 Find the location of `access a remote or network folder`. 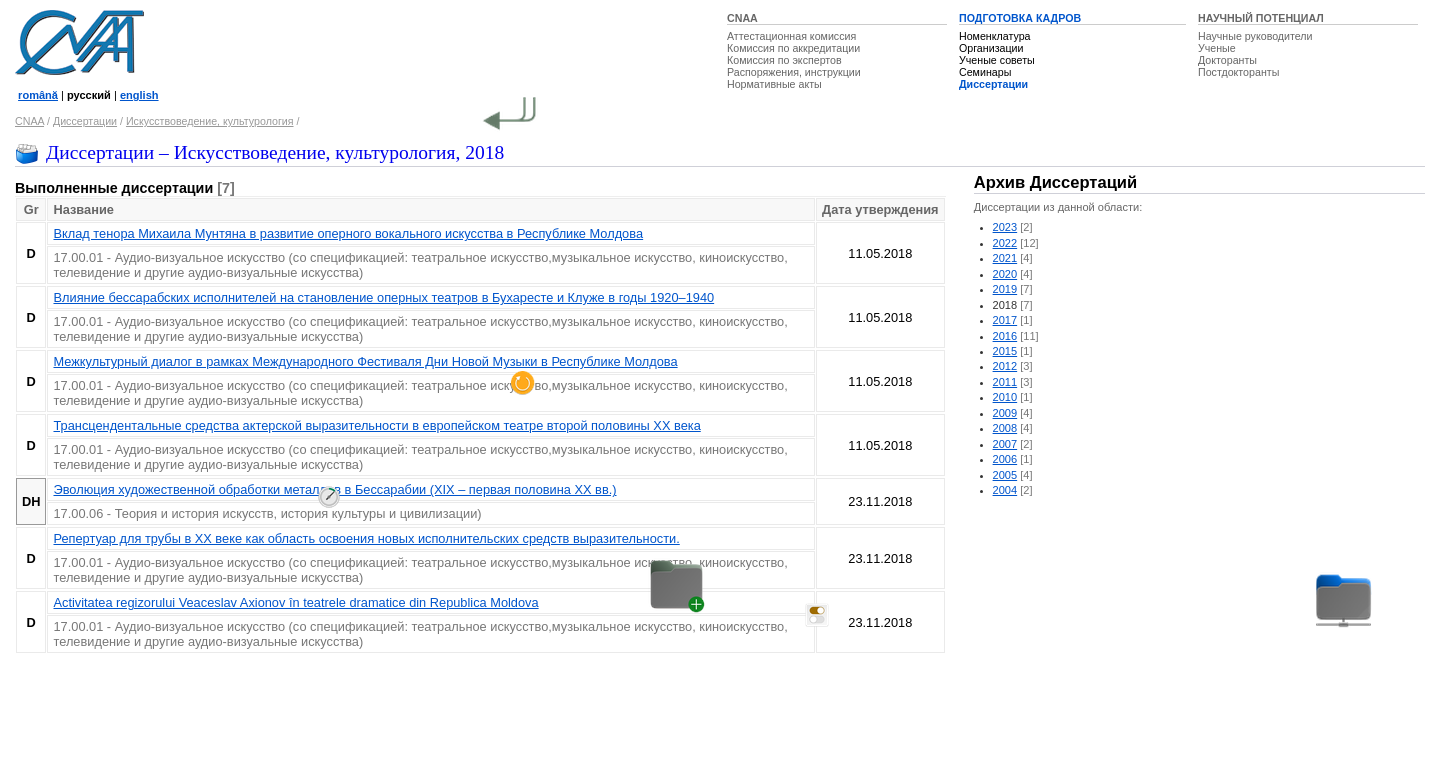

access a remote or network folder is located at coordinates (1343, 599).